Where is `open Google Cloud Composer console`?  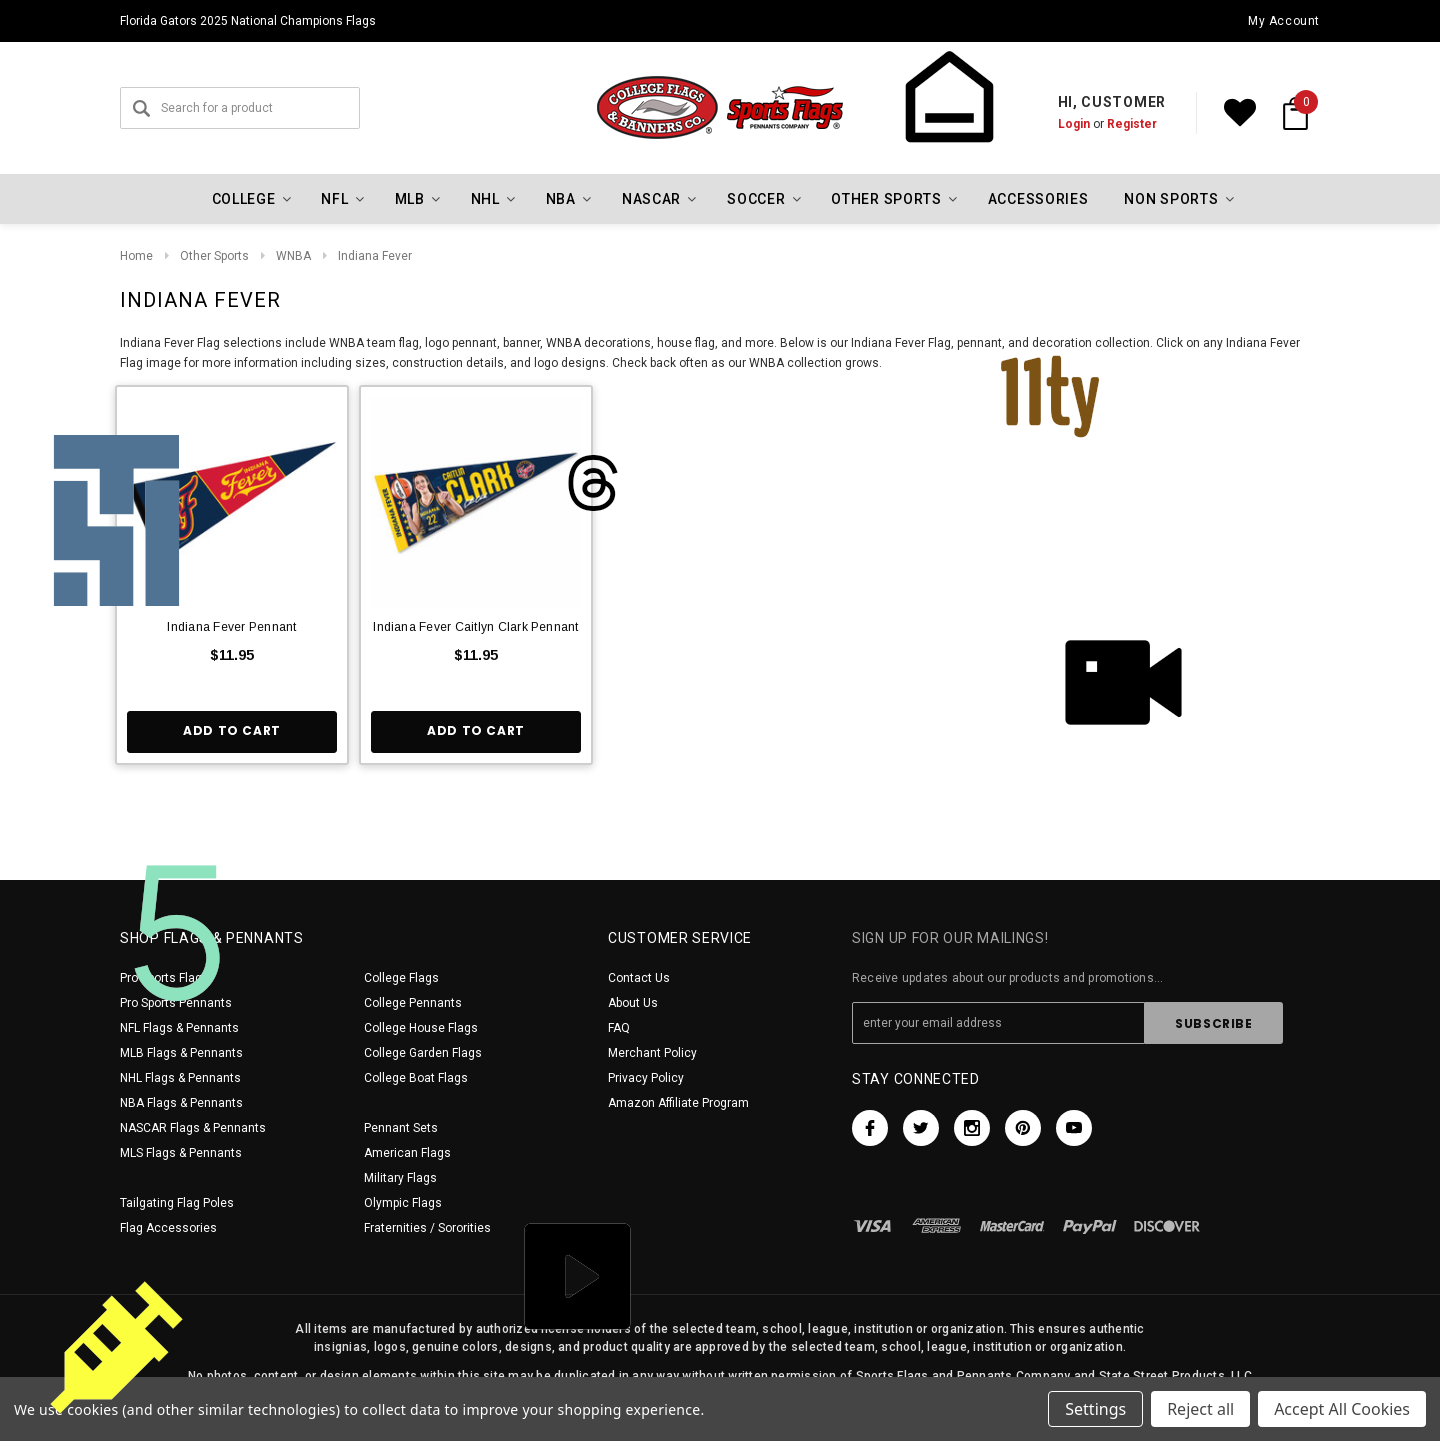 open Google Cloud Composer console is located at coordinates (116, 520).